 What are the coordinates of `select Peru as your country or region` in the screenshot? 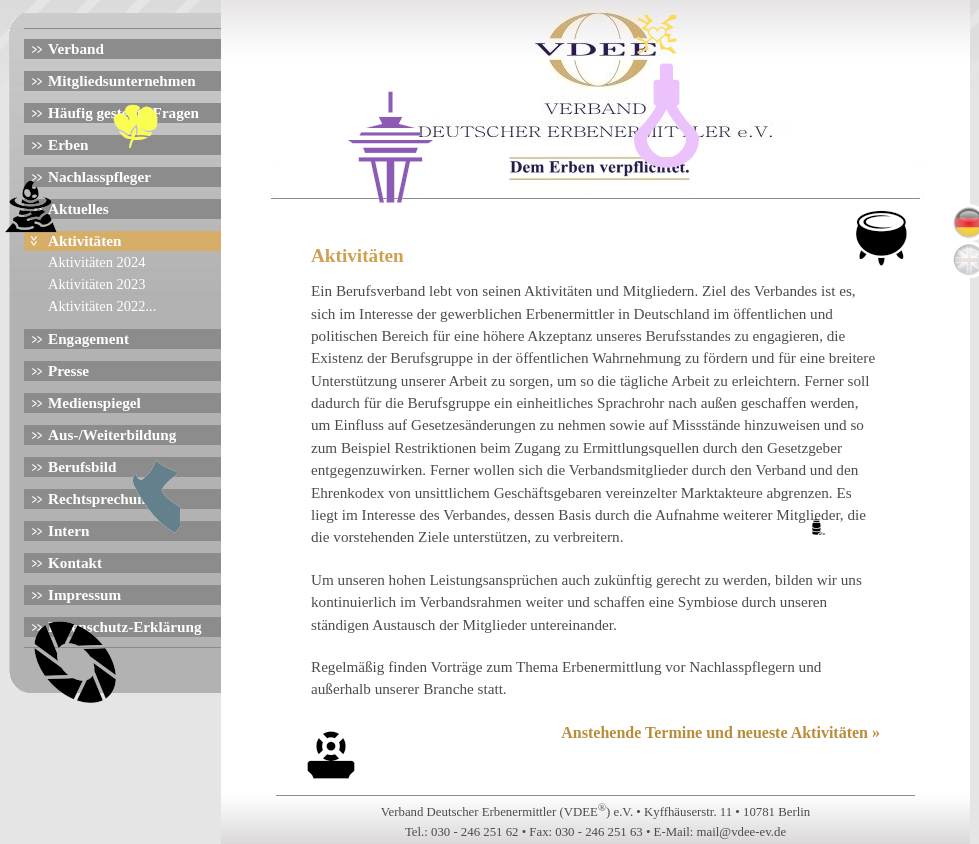 It's located at (157, 496).